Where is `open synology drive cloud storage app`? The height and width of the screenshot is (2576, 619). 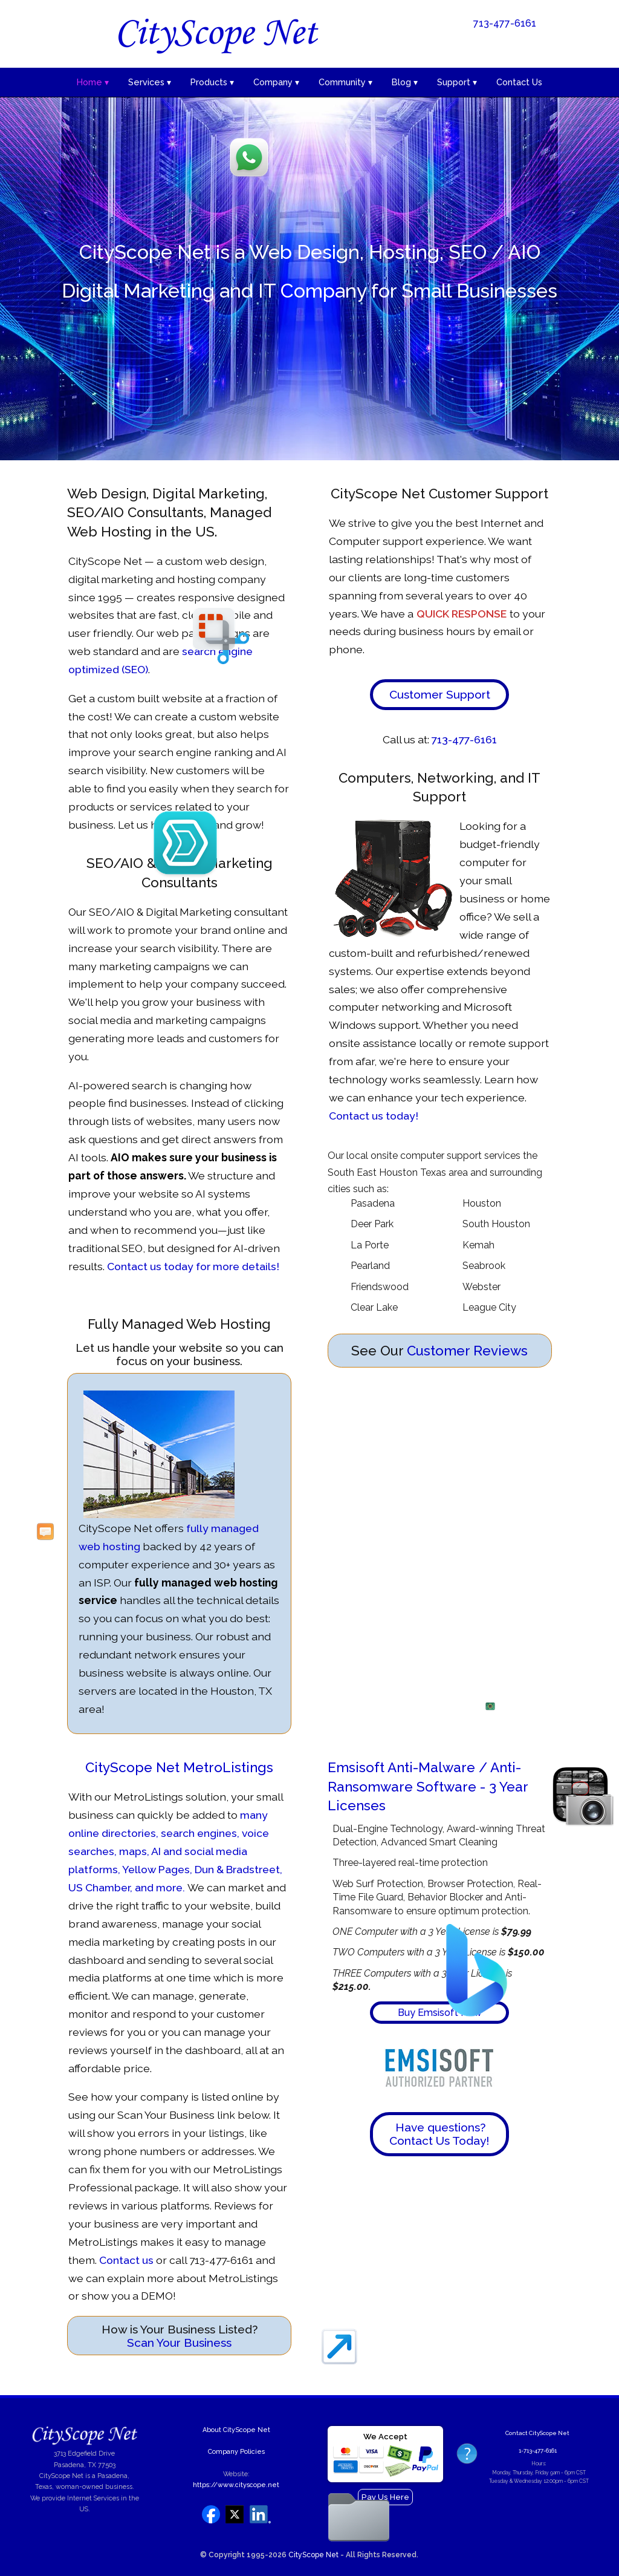
open synology drive cloud storage app is located at coordinates (185, 843).